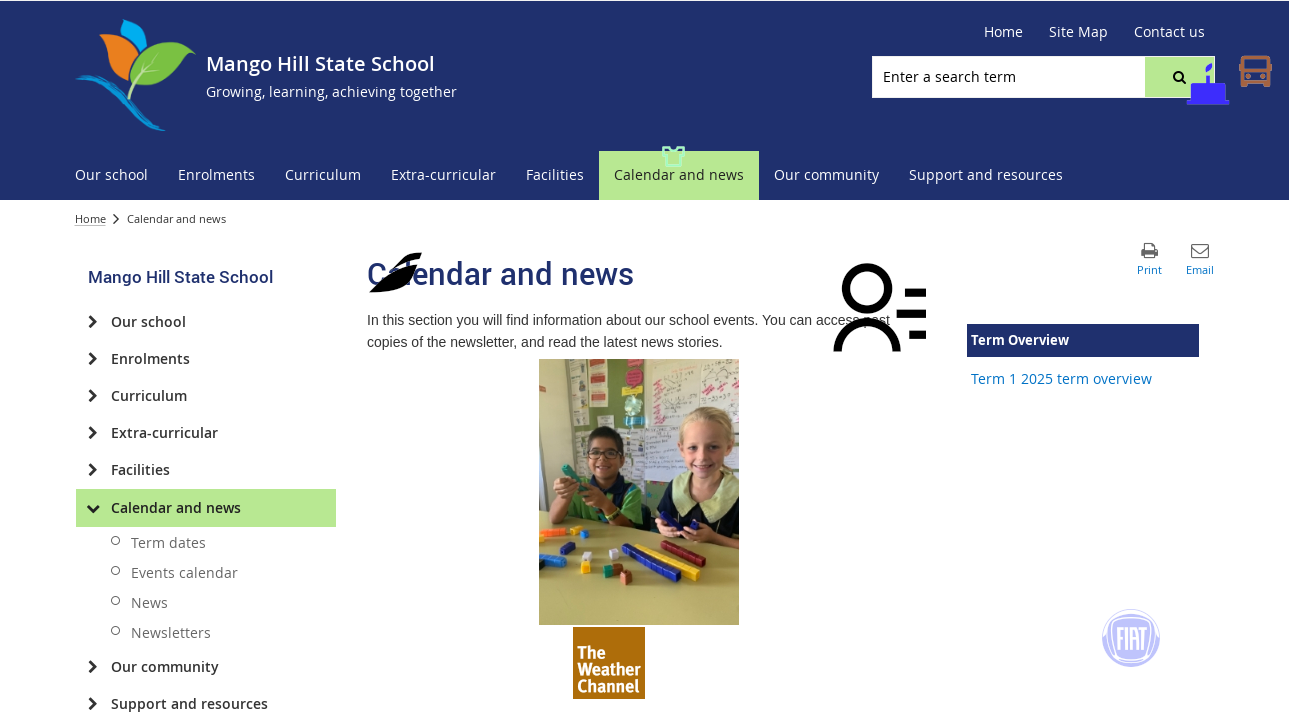 This screenshot has height=720, width=1289. What do you see at coordinates (1255, 70) in the screenshot?
I see `view bus routes or schedules` at bounding box center [1255, 70].